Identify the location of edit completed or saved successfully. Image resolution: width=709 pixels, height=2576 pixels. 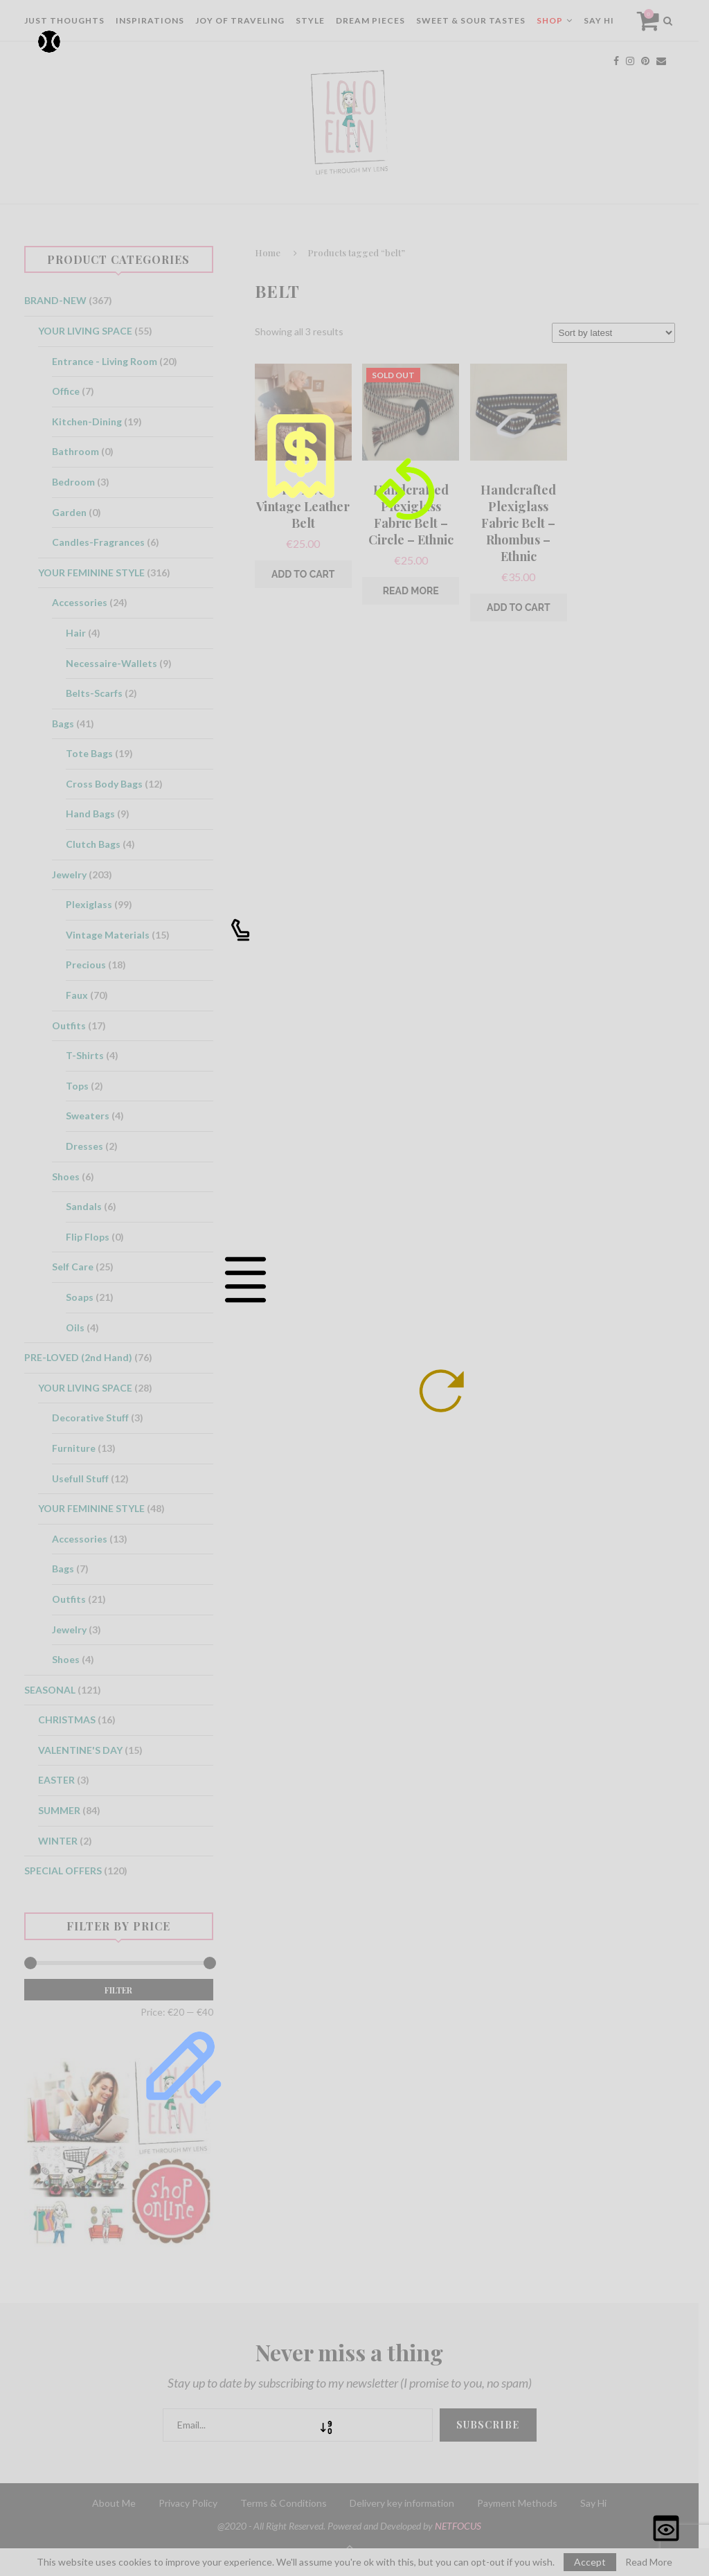
(181, 2064).